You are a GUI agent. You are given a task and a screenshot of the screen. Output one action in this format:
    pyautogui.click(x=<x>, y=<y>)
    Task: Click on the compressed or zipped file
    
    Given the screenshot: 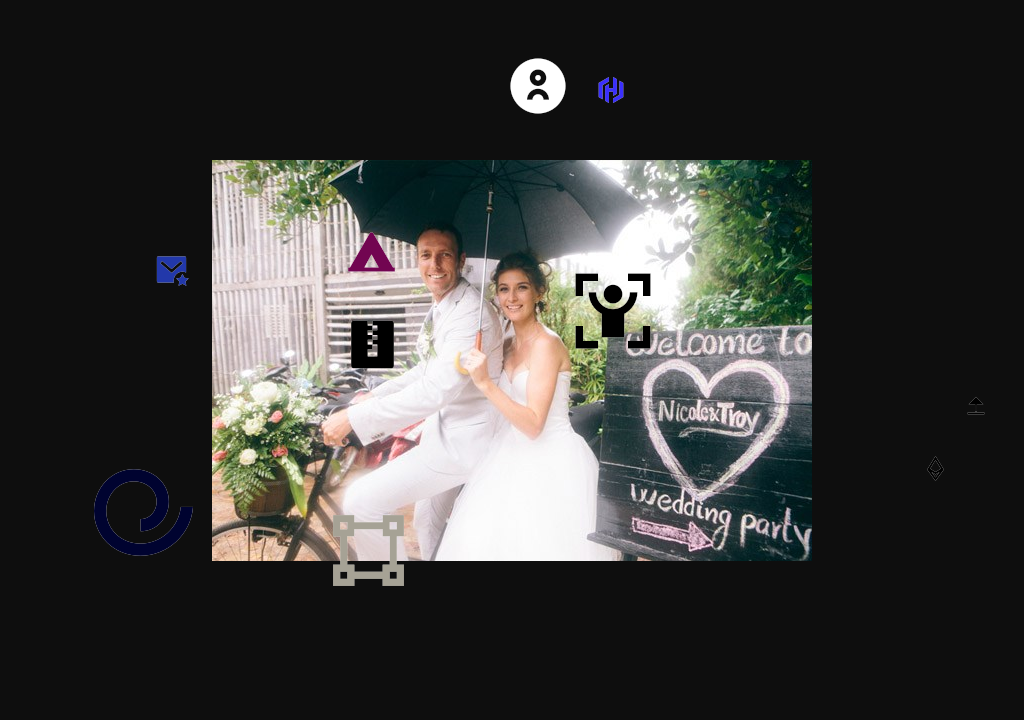 What is the action you would take?
    pyautogui.click(x=372, y=344)
    